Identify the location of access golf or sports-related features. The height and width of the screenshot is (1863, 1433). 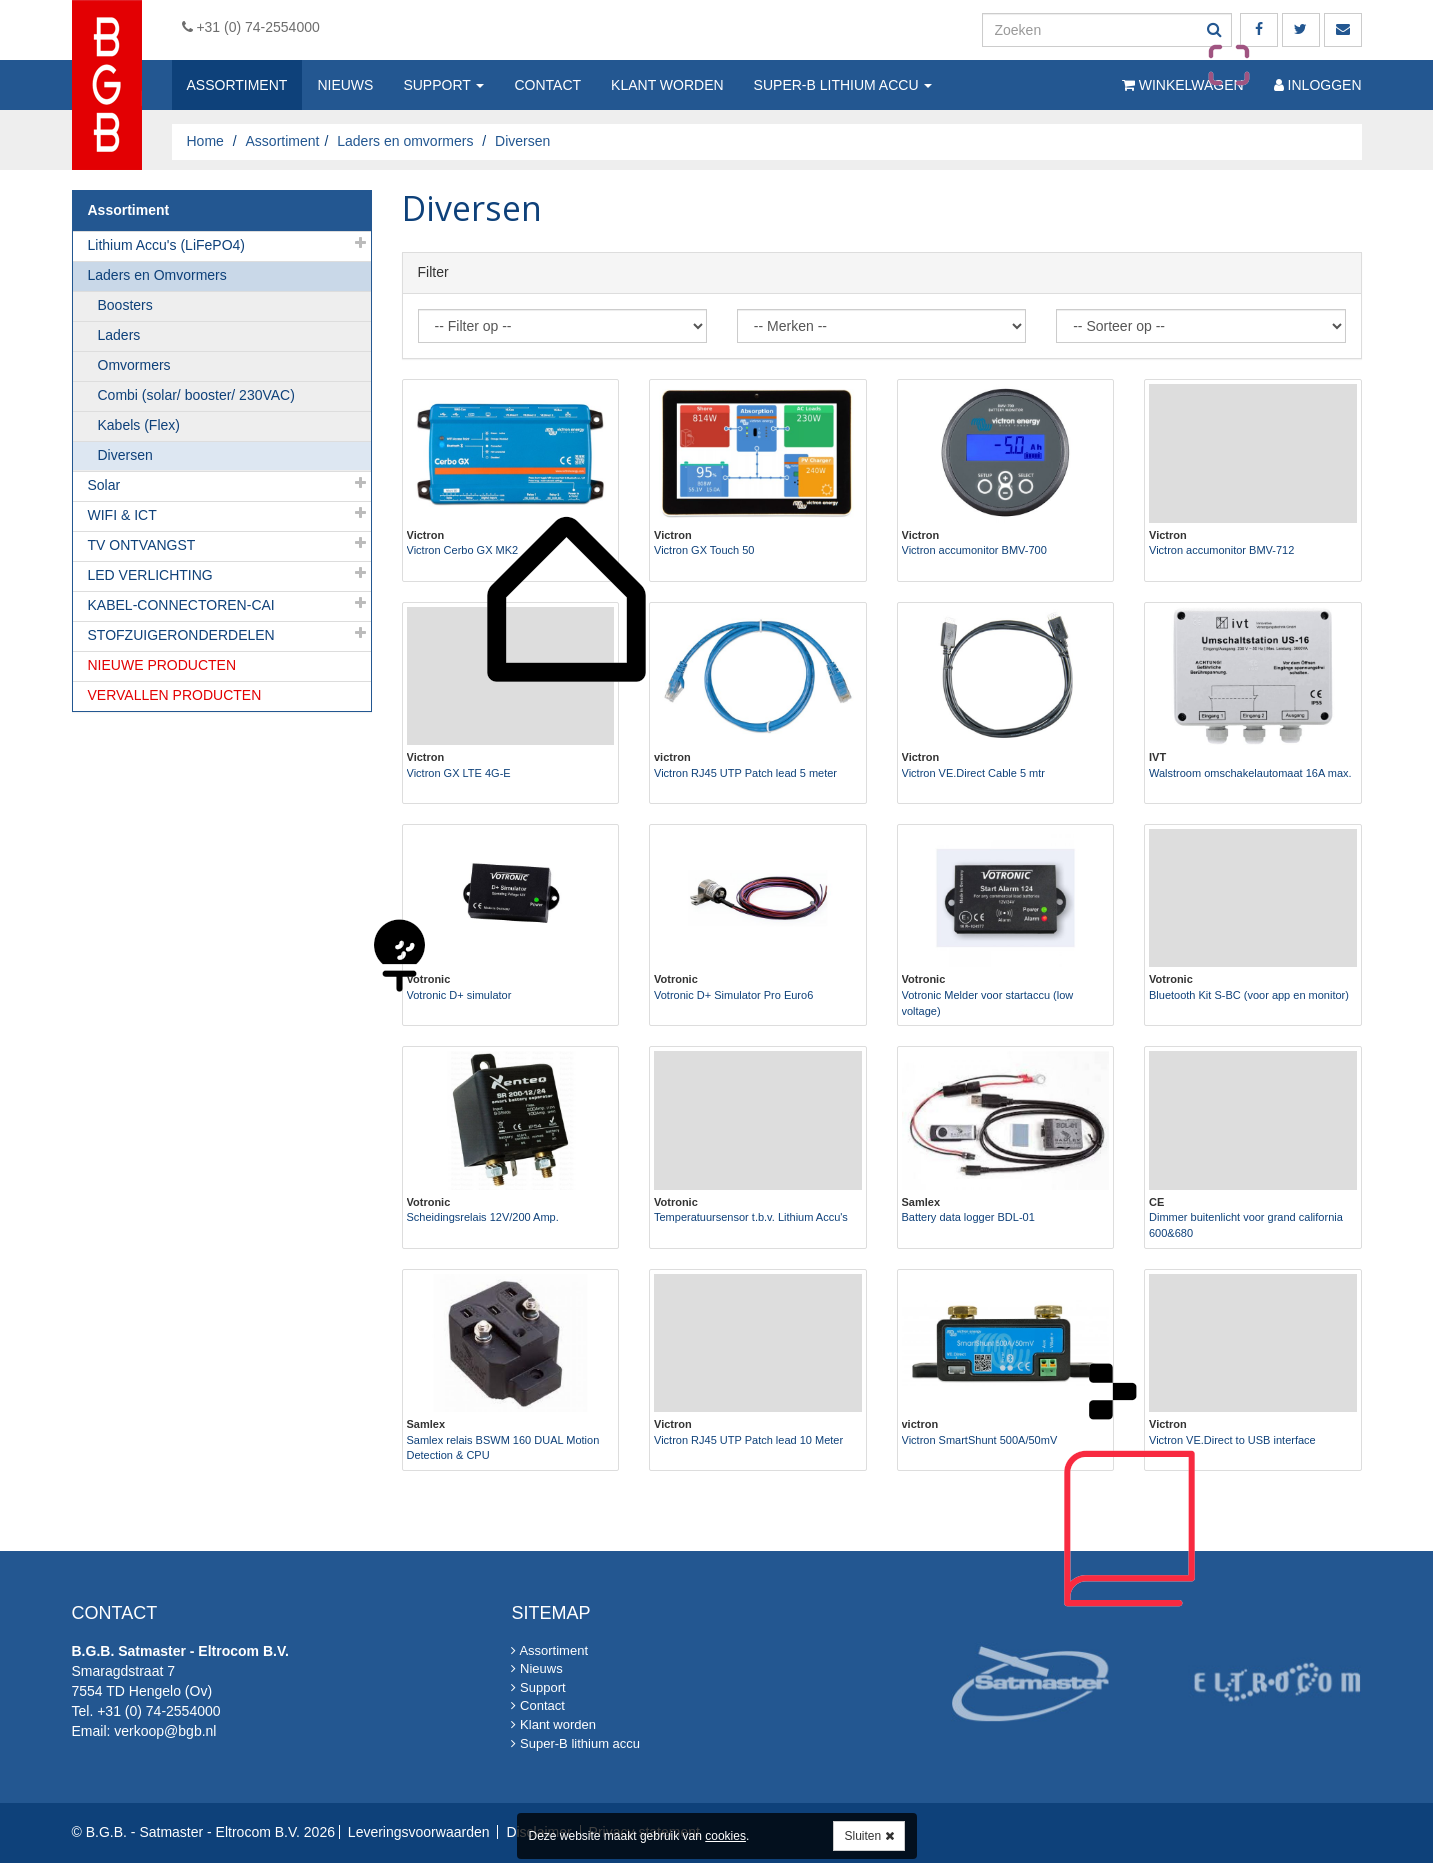
(399, 953).